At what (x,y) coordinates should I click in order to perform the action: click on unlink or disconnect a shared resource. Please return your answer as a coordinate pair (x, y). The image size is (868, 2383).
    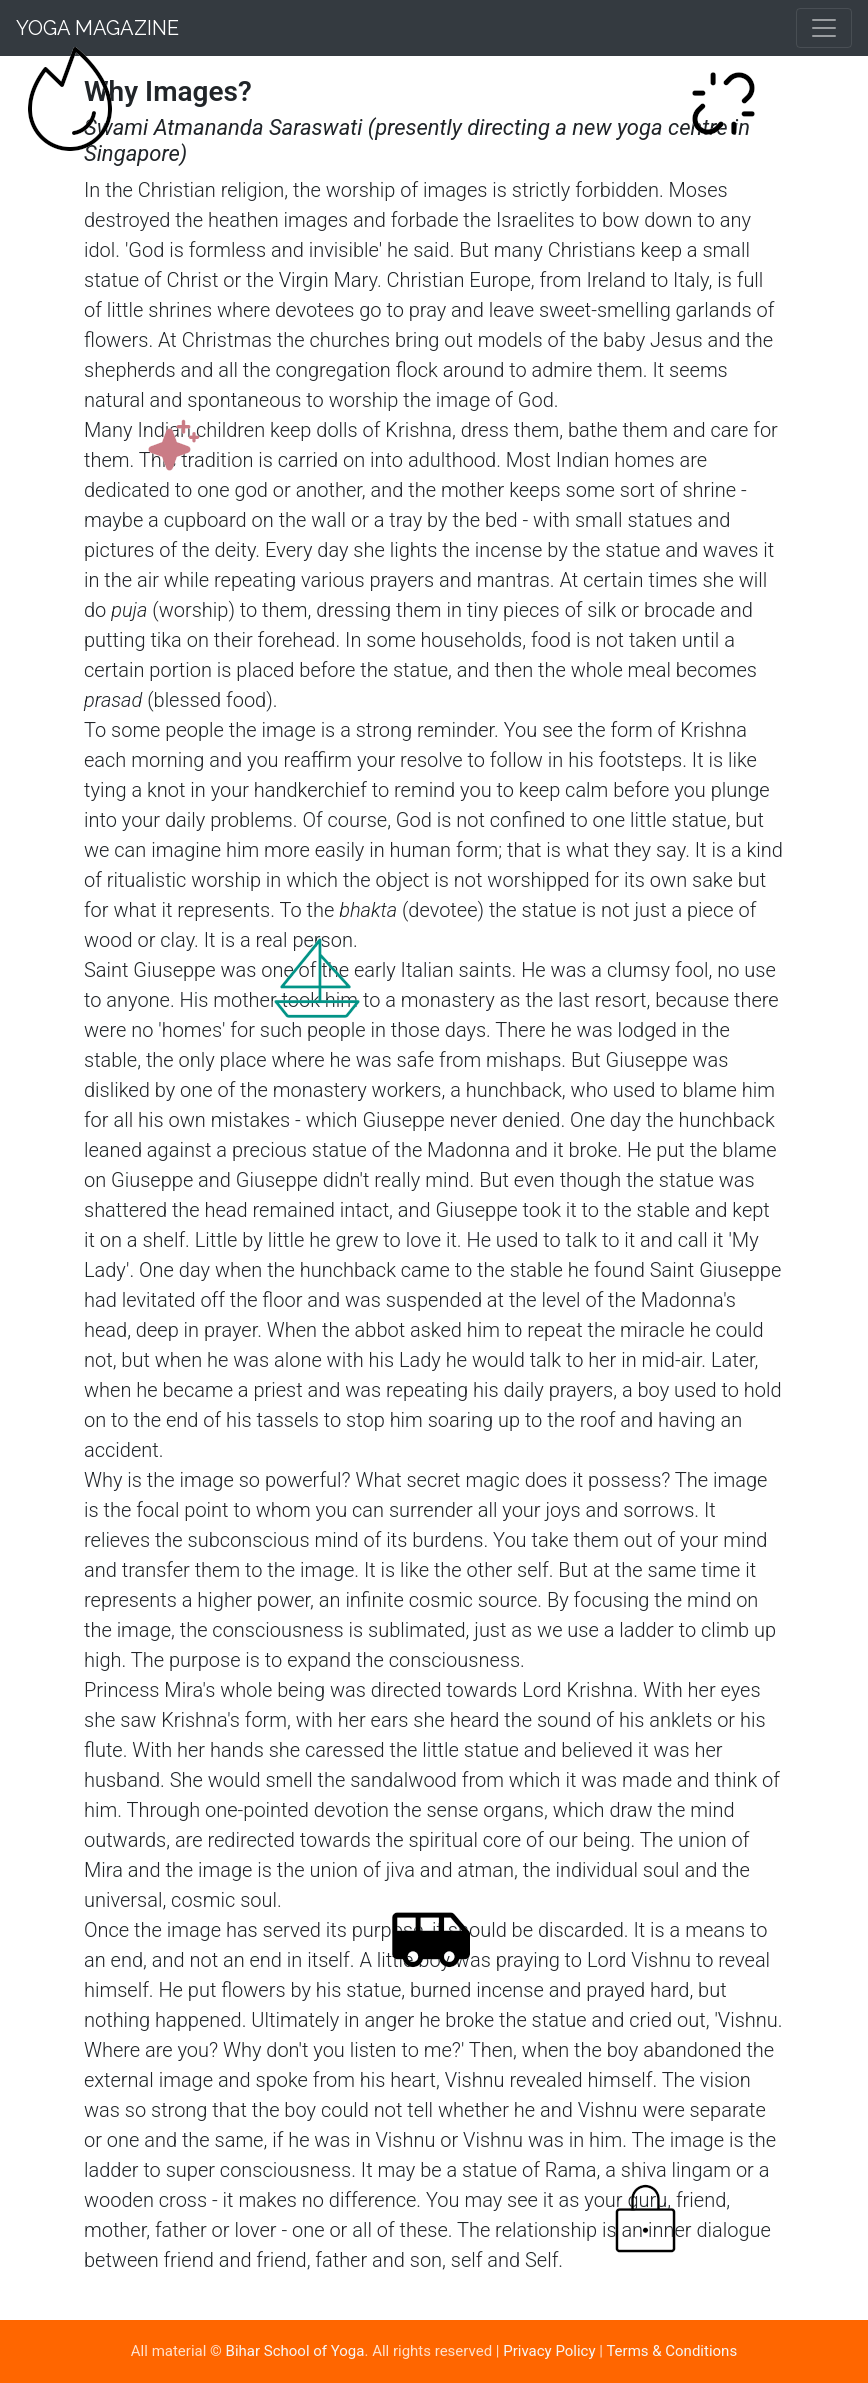
    Looking at the image, I should click on (723, 103).